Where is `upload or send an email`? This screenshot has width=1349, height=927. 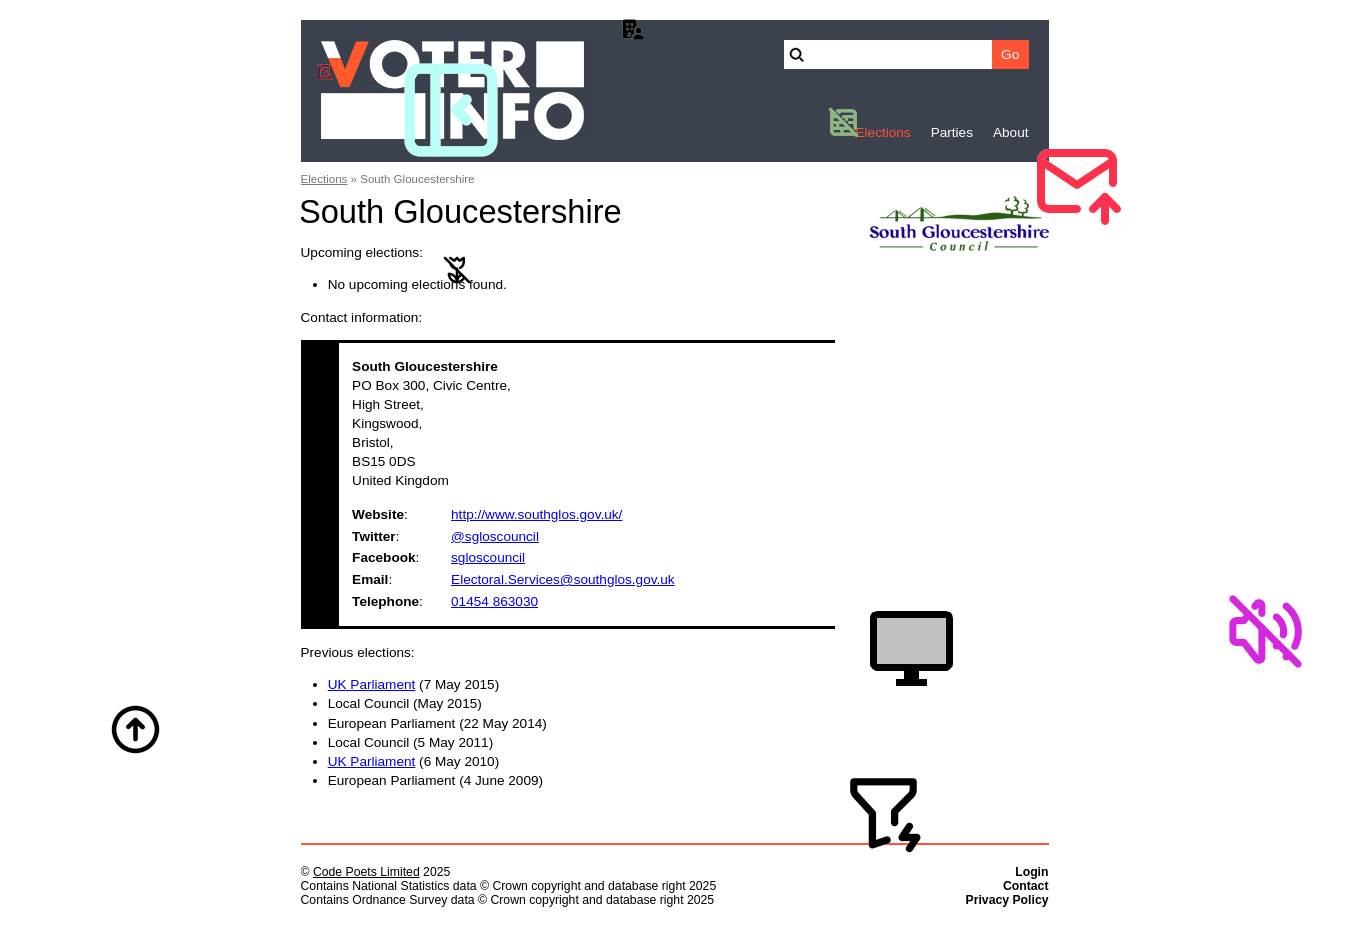 upload or send an email is located at coordinates (1077, 181).